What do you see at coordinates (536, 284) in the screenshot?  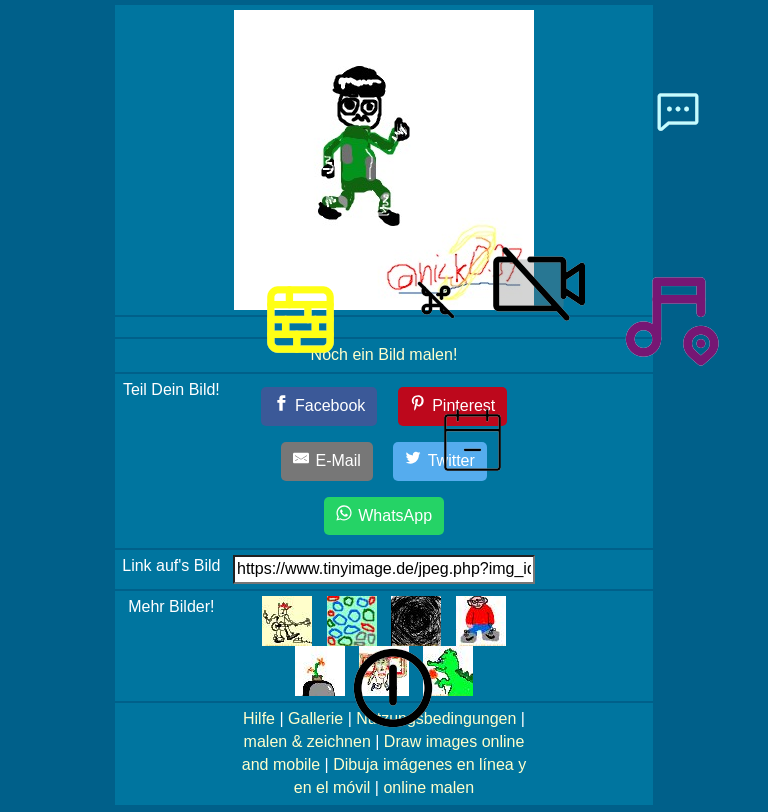 I see `turn off camera or disable video` at bounding box center [536, 284].